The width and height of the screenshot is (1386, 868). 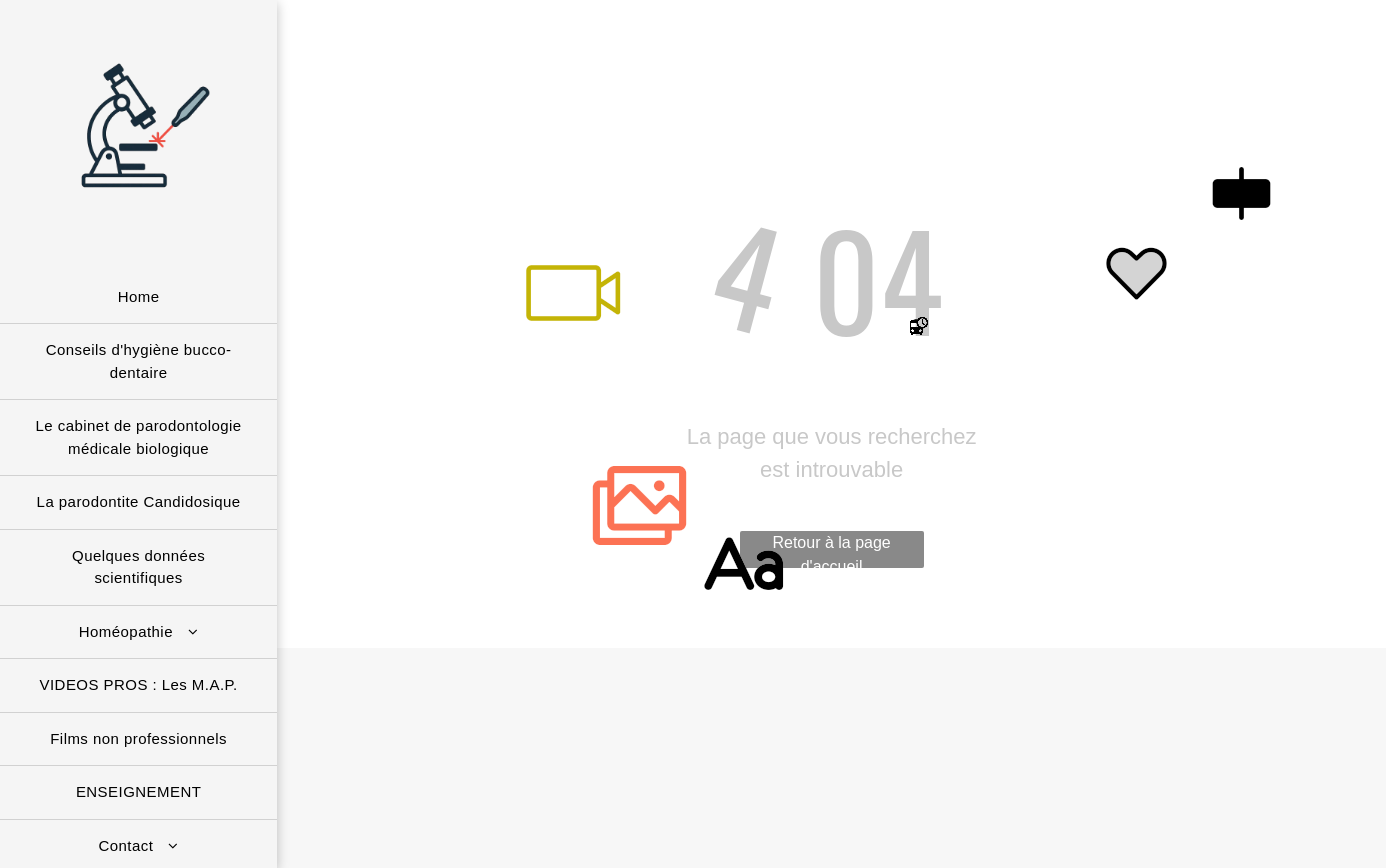 I want to click on view photo gallery, so click(x=639, y=505).